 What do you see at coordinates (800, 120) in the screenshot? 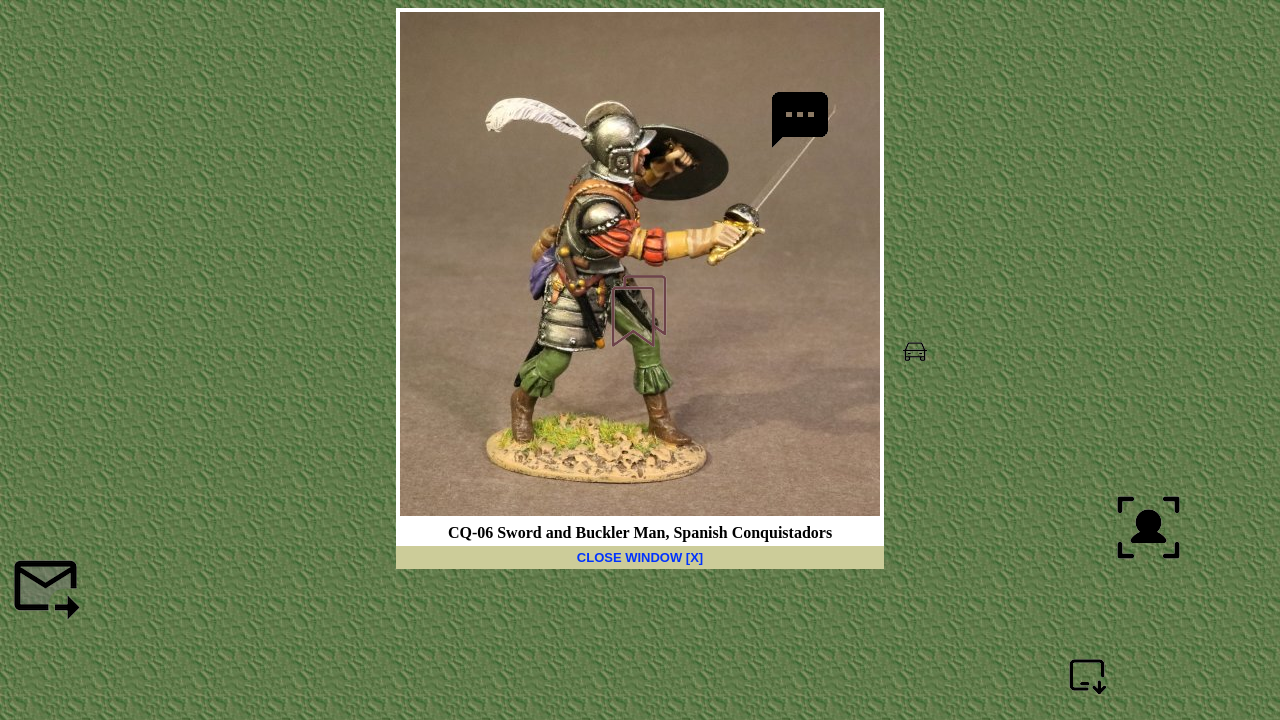
I see `open text messages` at bounding box center [800, 120].